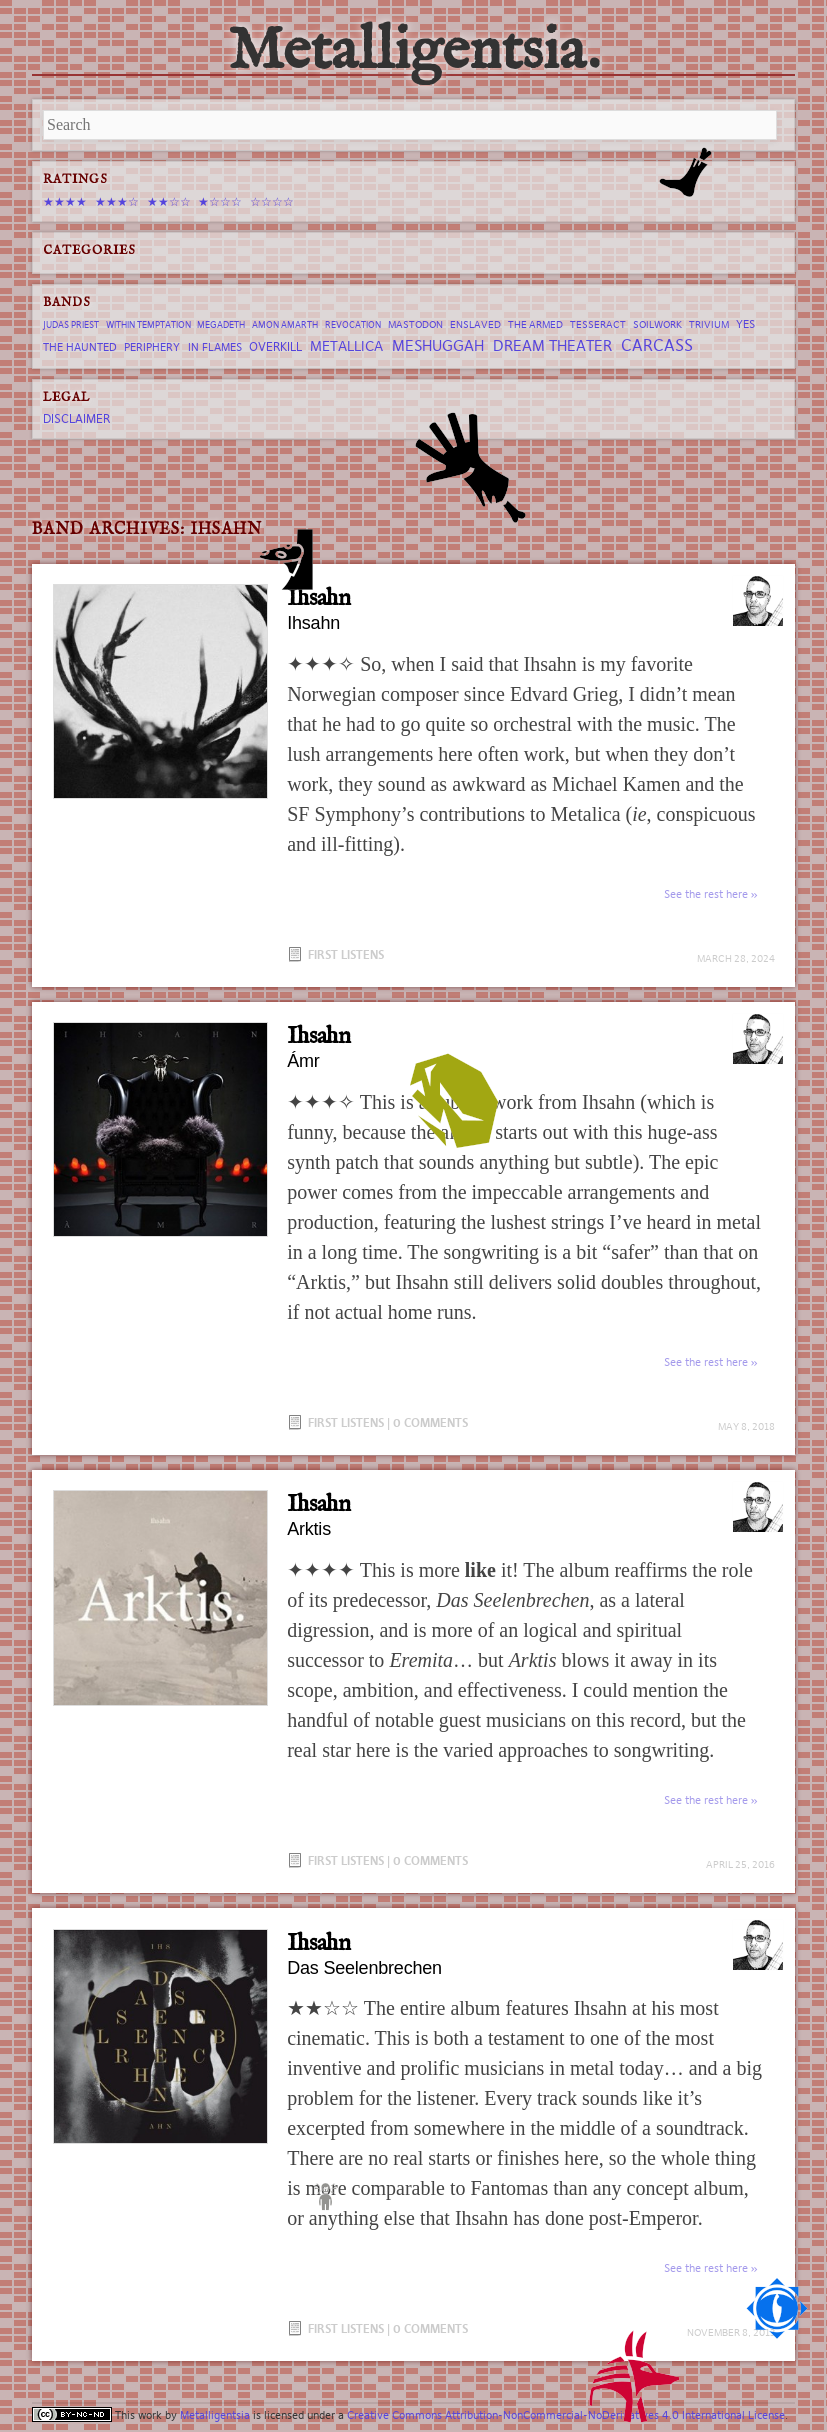 This screenshot has width=827, height=2432. What do you see at coordinates (453, 1100) in the screenshot?
I see `represents a rock or stone resource in a game` at bounding box center [453, 1100].